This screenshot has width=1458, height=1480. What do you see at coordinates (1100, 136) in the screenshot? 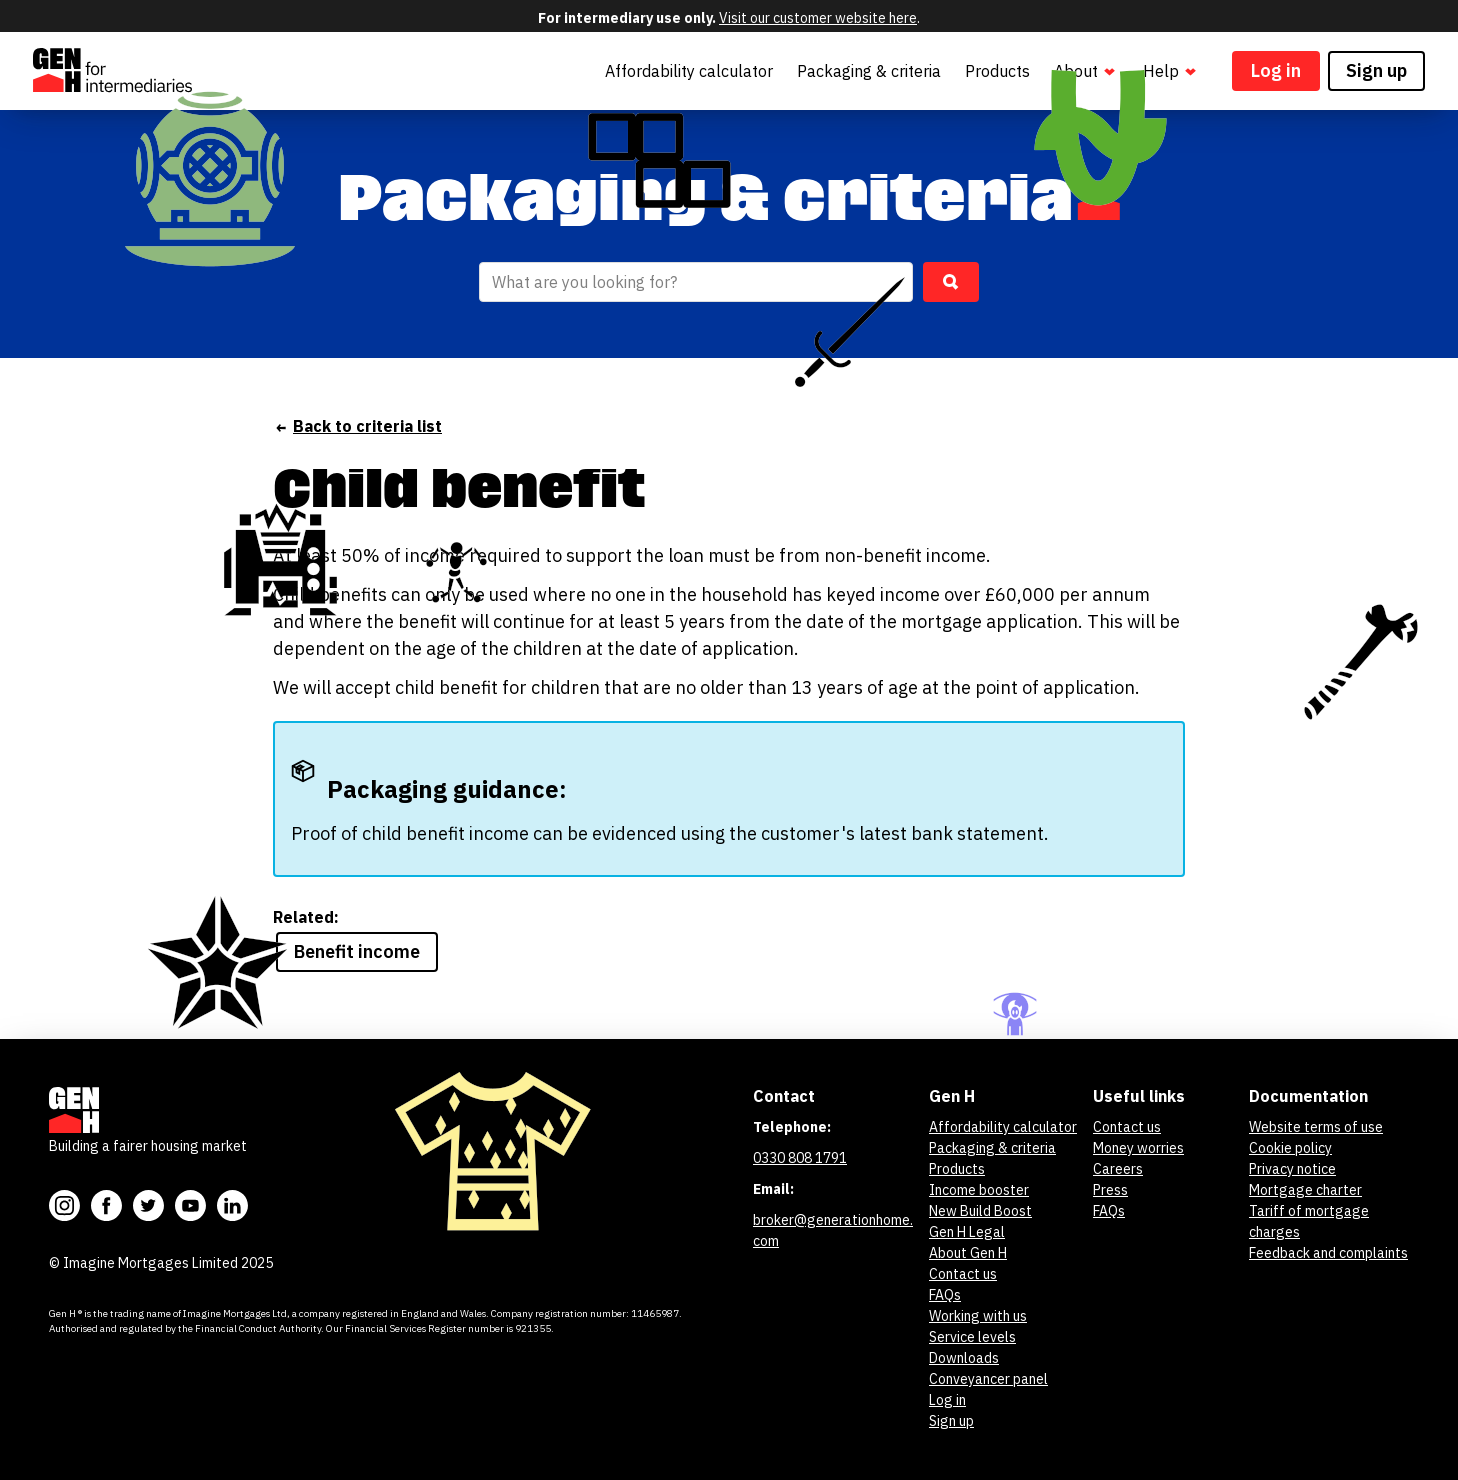
I see `represents the ophiuchus zodiac sign` at bounding box center [1100, 136].